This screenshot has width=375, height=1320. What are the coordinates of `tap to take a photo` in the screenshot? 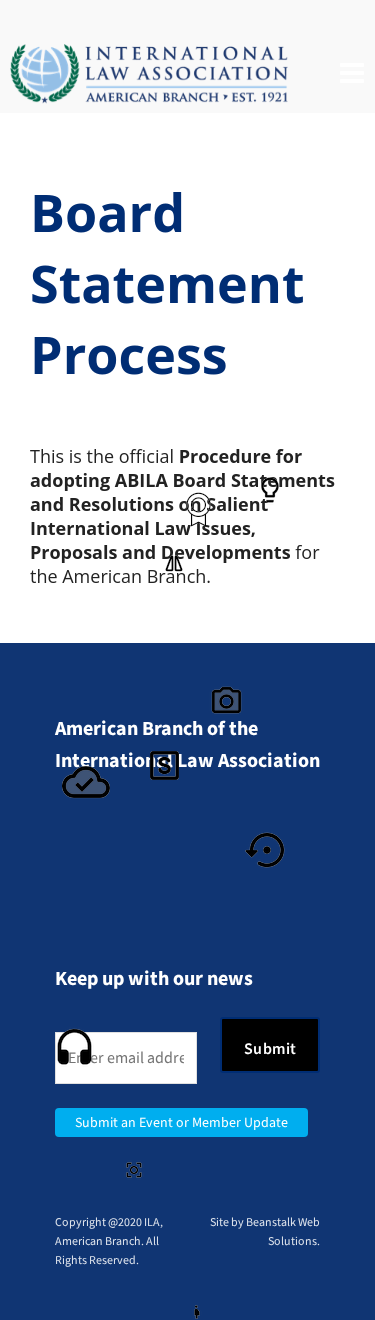 It's located at (226, 701).